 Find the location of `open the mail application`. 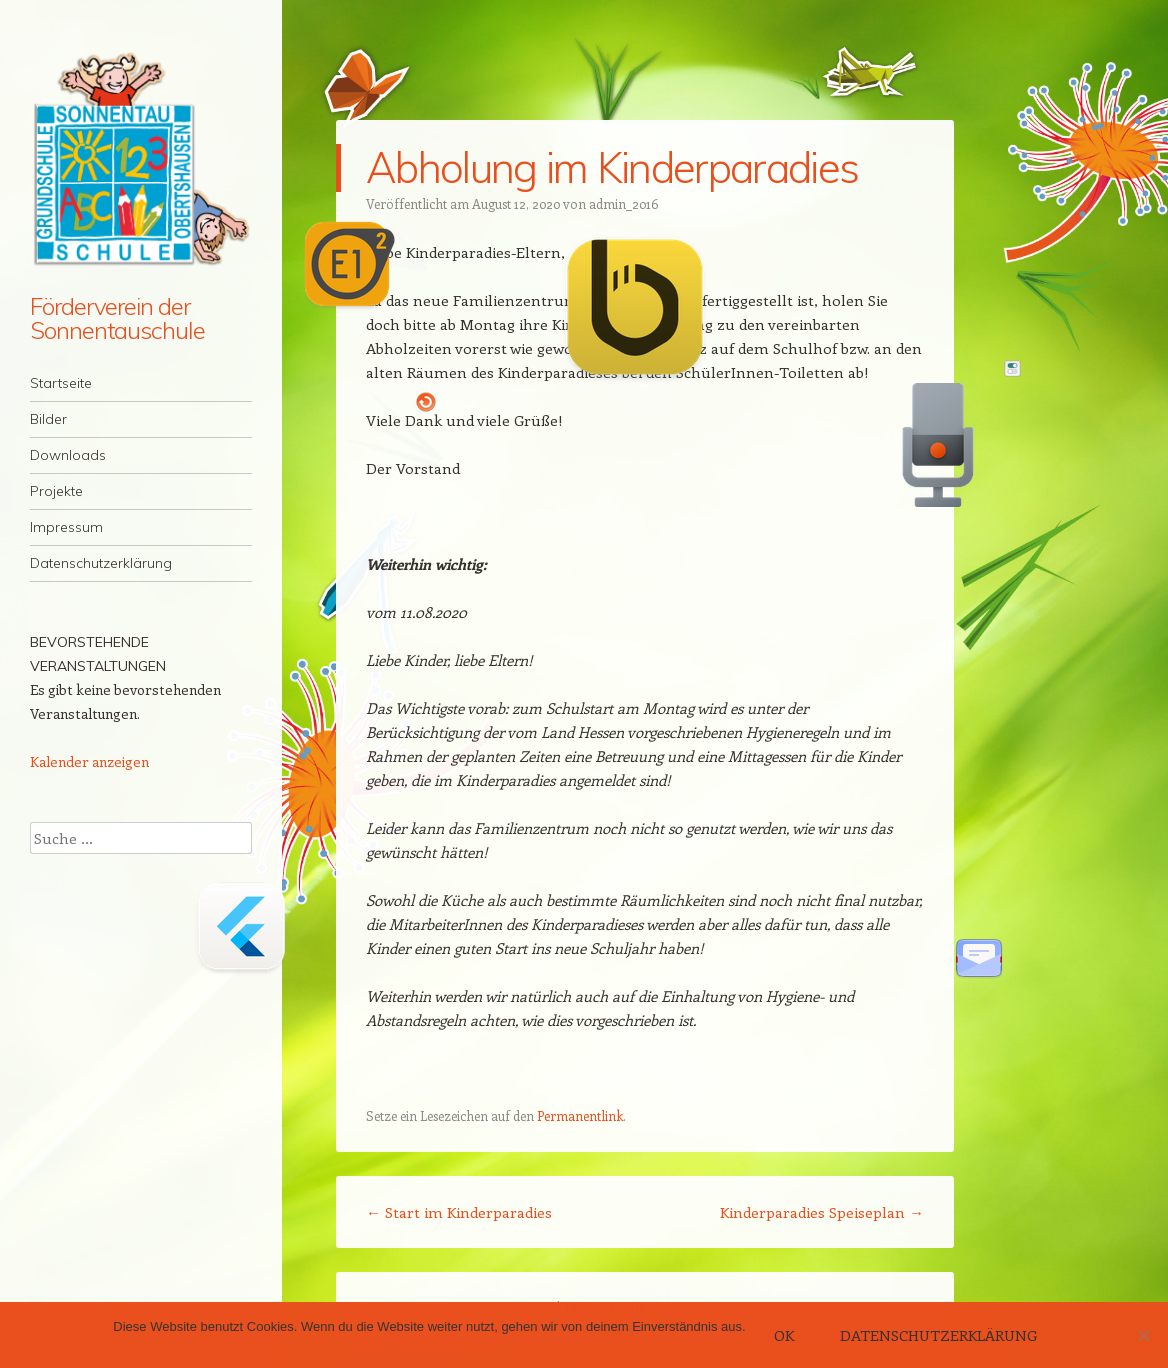

open the mail application is located at coordinates (979, 958).